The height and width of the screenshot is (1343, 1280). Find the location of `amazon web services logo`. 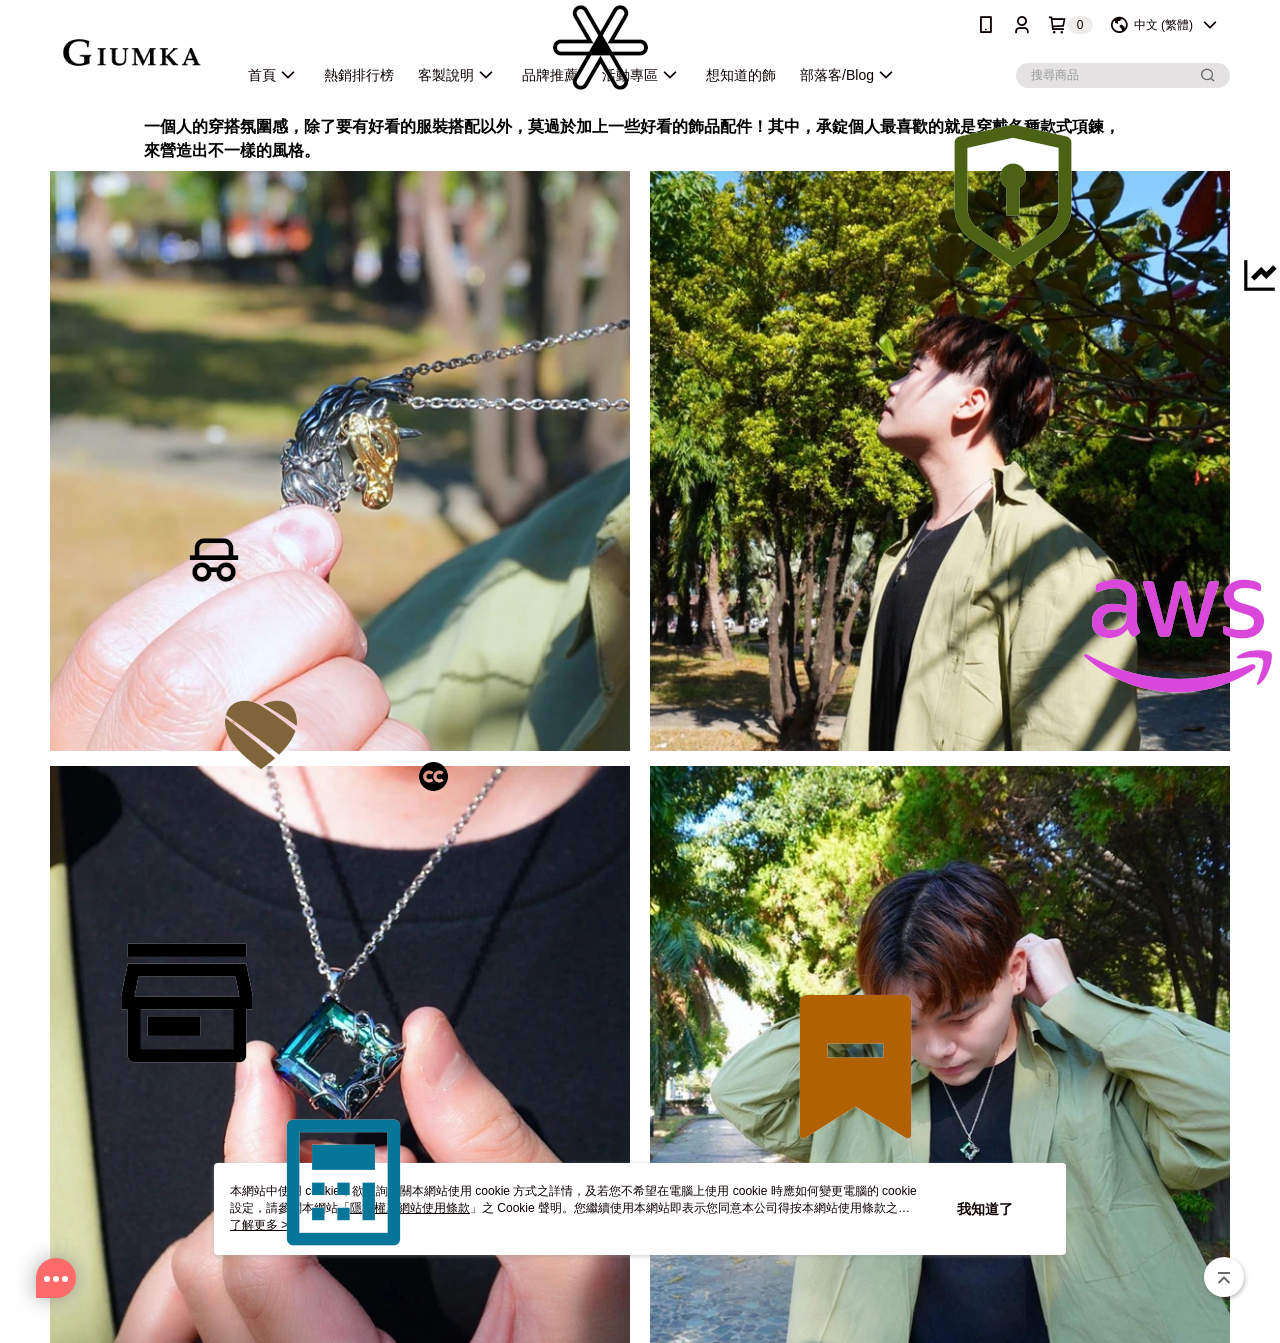

amazon web services logo is located at coordinates (1178, 636).